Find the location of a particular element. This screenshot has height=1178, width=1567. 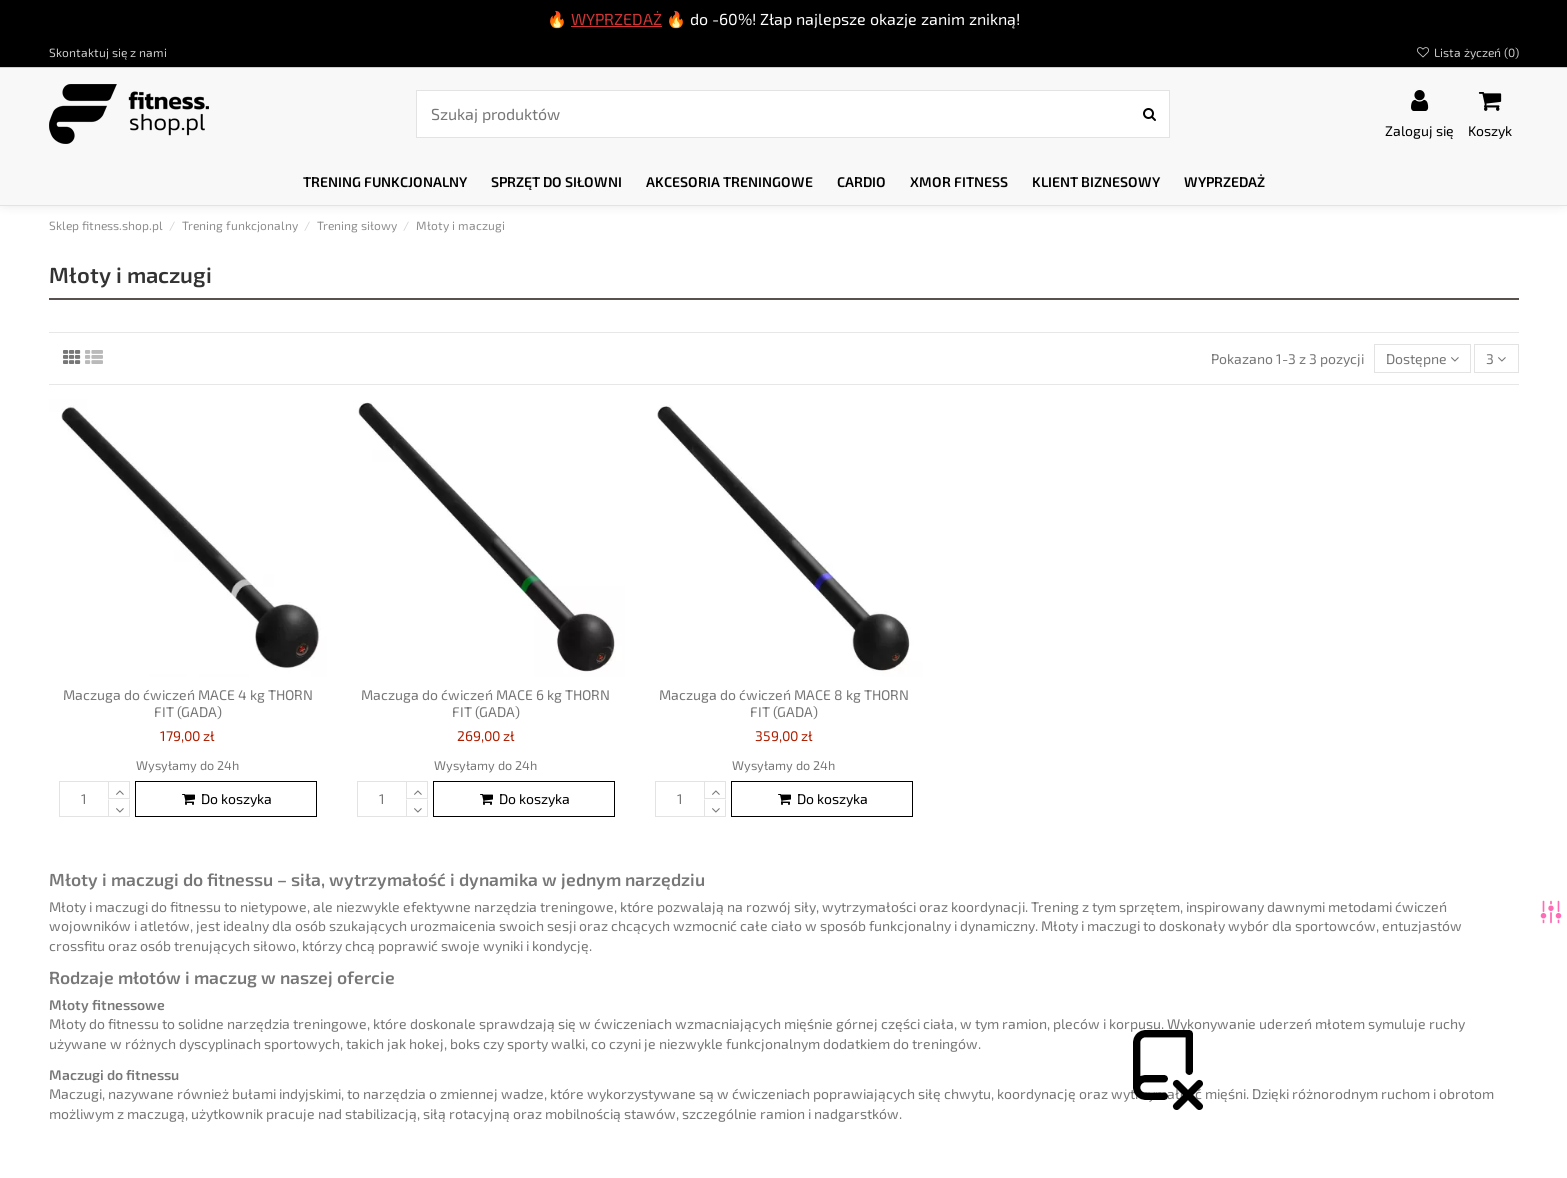

adjust settings or preferences is located at coordinates (1551, 912).